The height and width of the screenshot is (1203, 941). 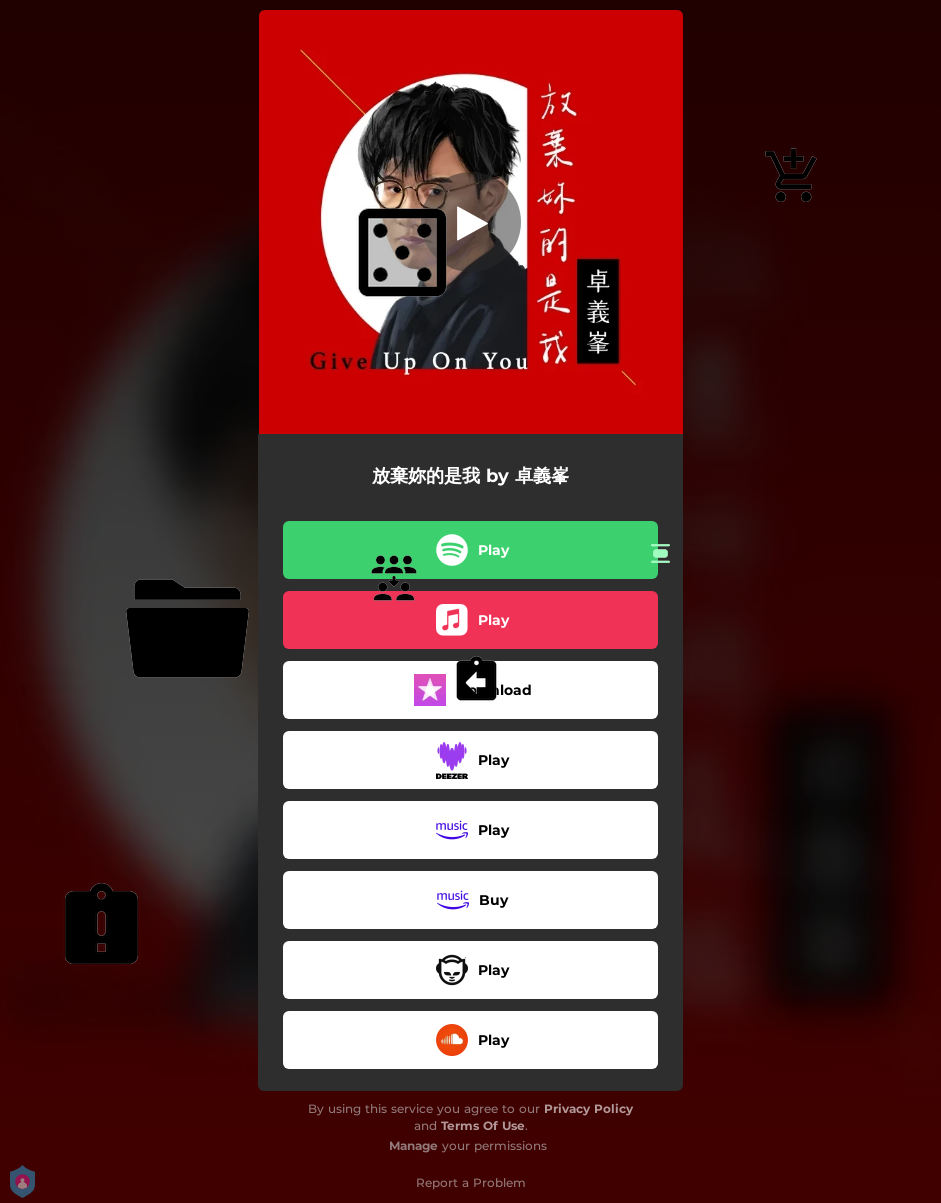 What do you see at coordinates (793, 176) in the screenshot?
I see `add item to shopping cart` at bounding box center [793, 176].